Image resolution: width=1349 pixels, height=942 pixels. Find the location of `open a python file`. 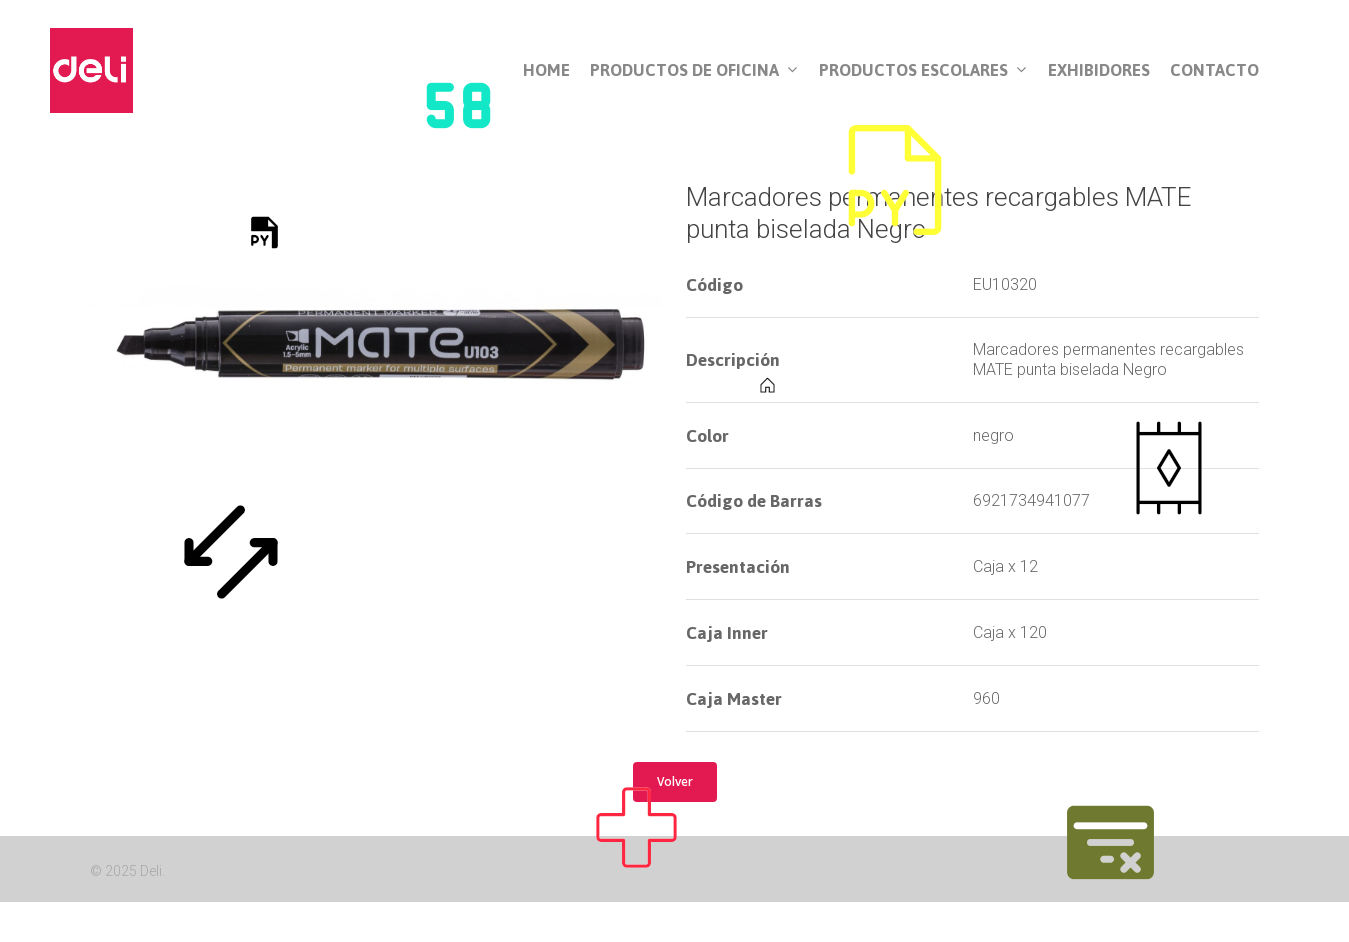

open a python file is located at coordinates (264, 232).